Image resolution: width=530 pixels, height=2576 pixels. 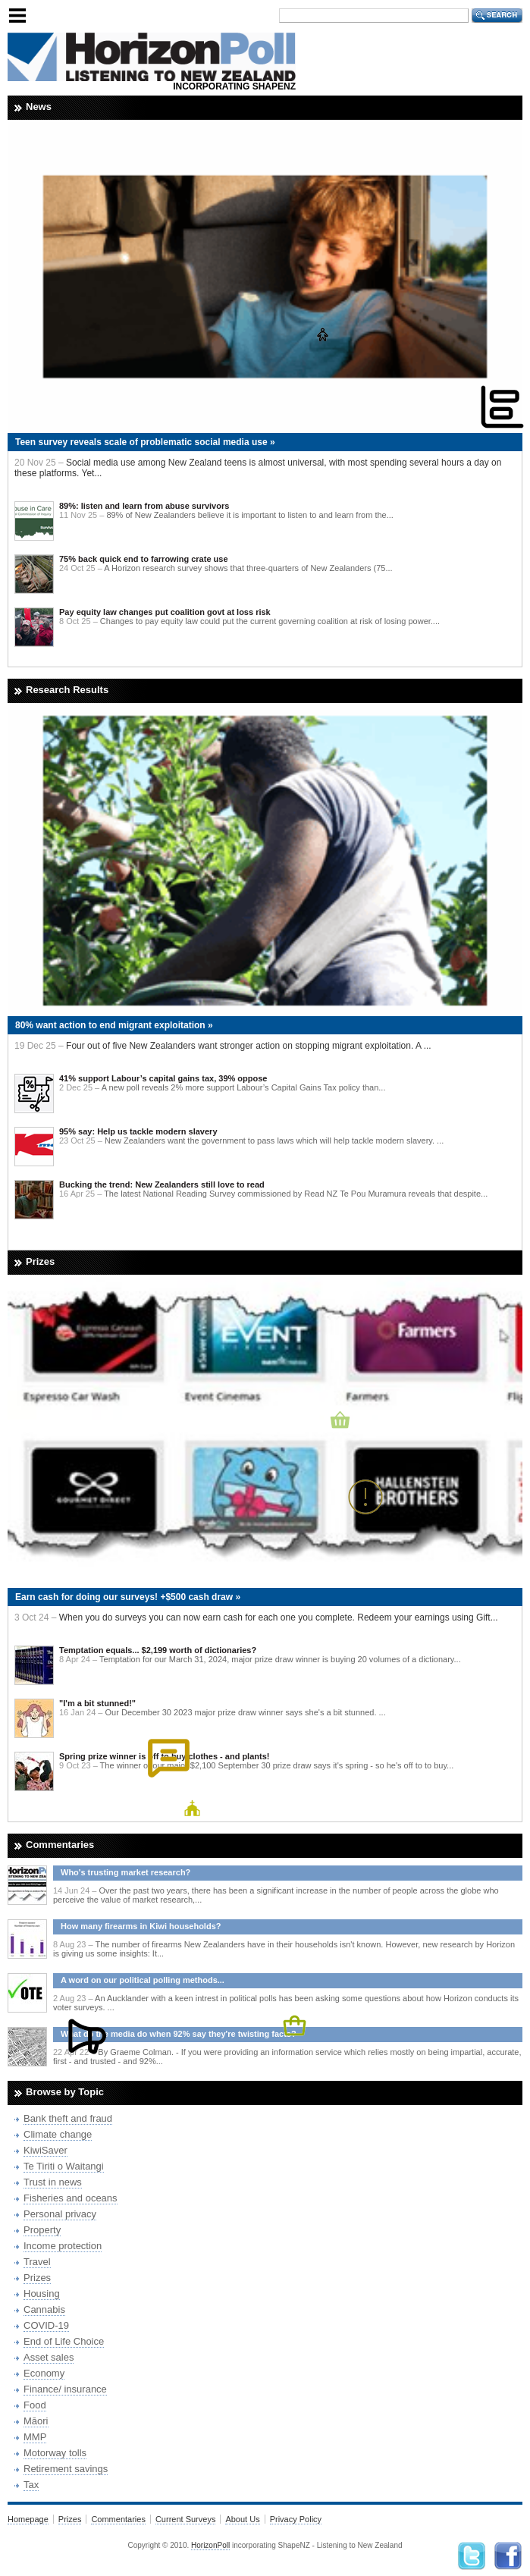 I want to click on view your shopping bag, so click(x=294, y=2026).